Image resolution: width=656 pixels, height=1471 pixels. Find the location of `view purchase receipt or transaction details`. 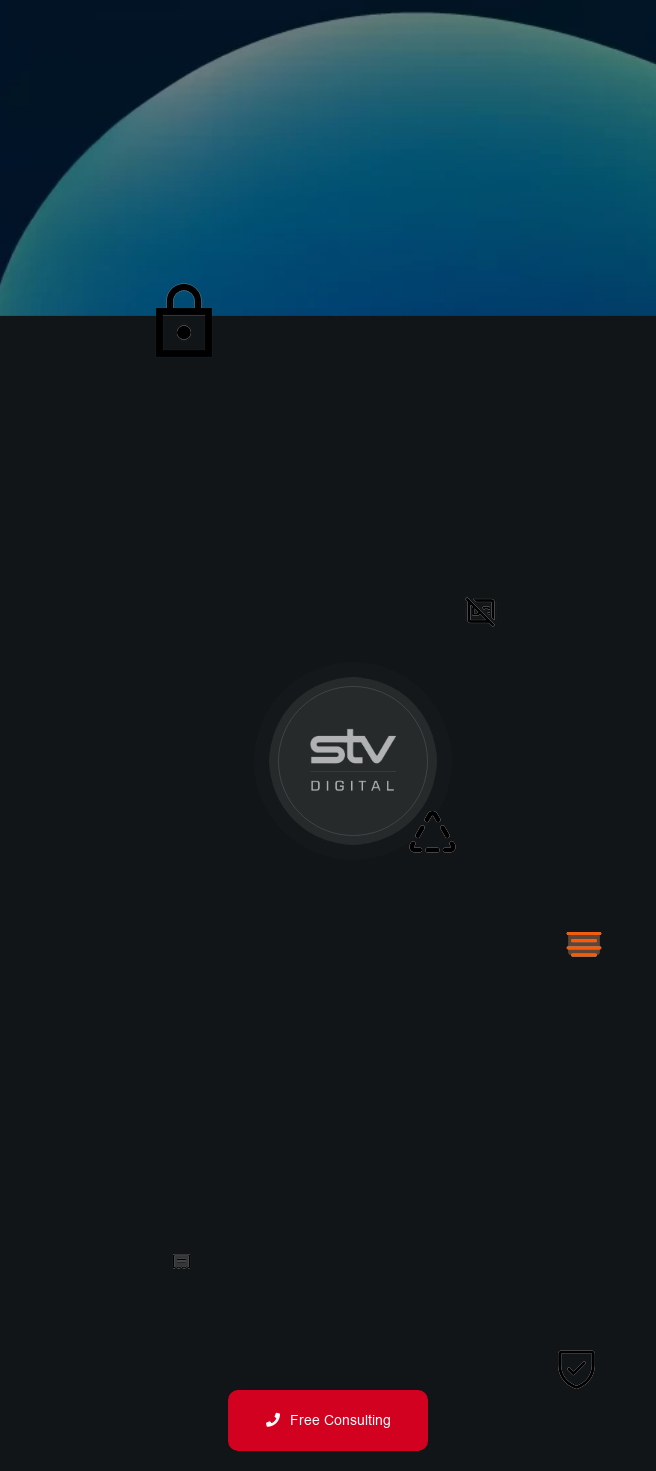

view purchase receipt or transaction details is located at coordinates (181, 1261).